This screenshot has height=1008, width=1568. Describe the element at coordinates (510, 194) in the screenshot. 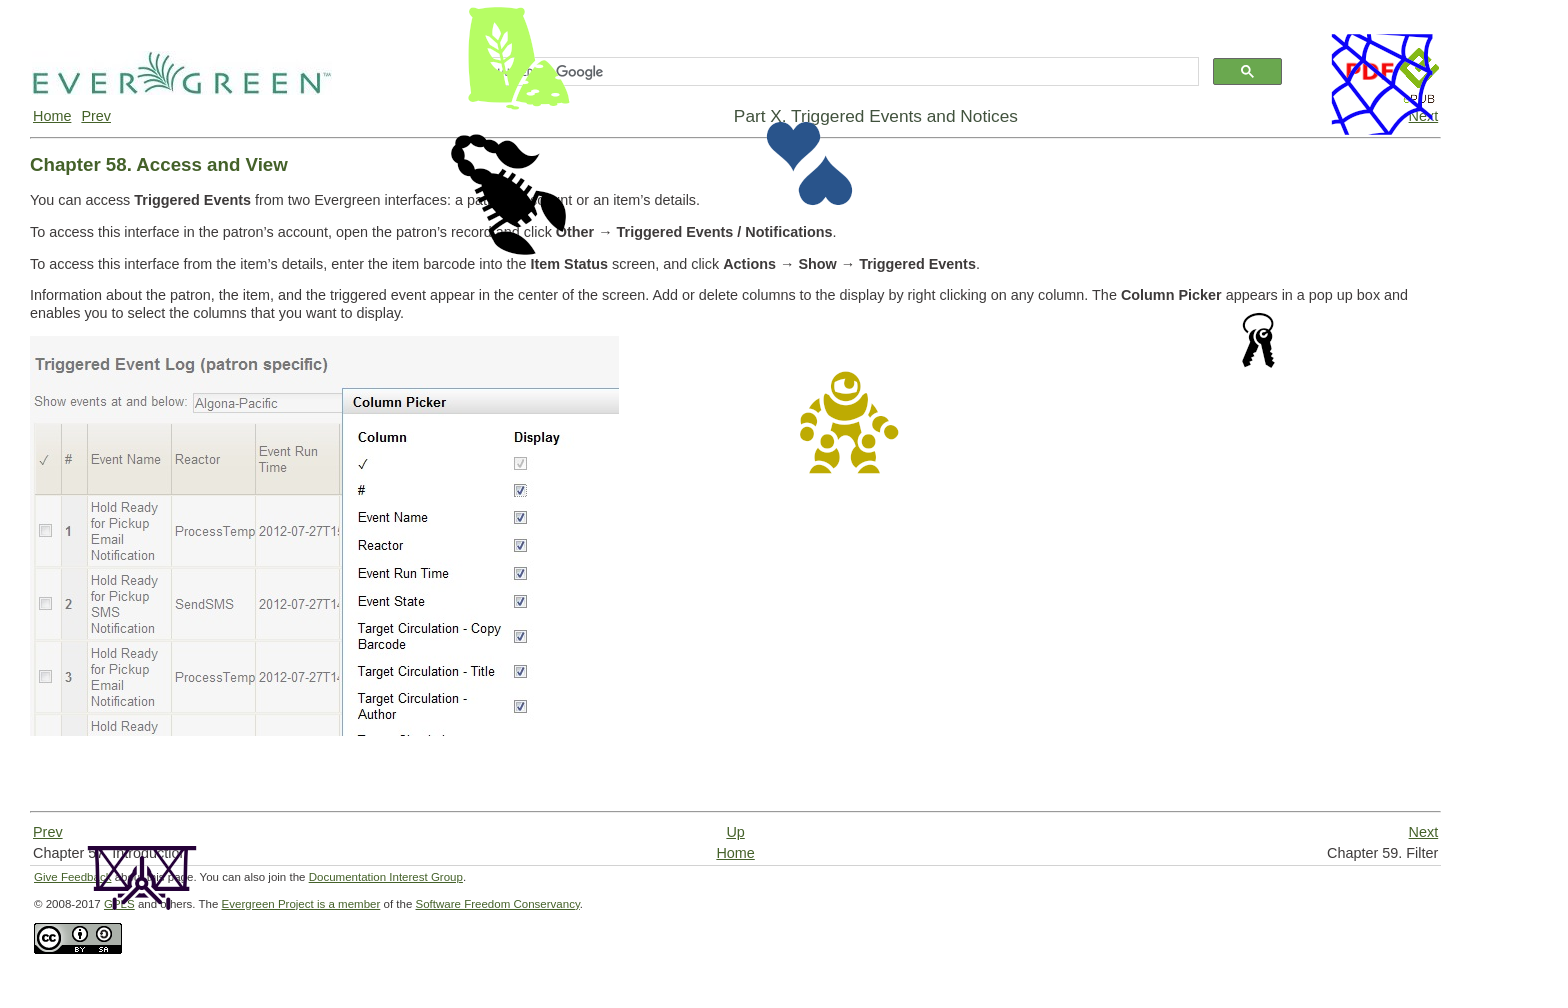

I see `scorpion character or creature icon in a game` at that location.